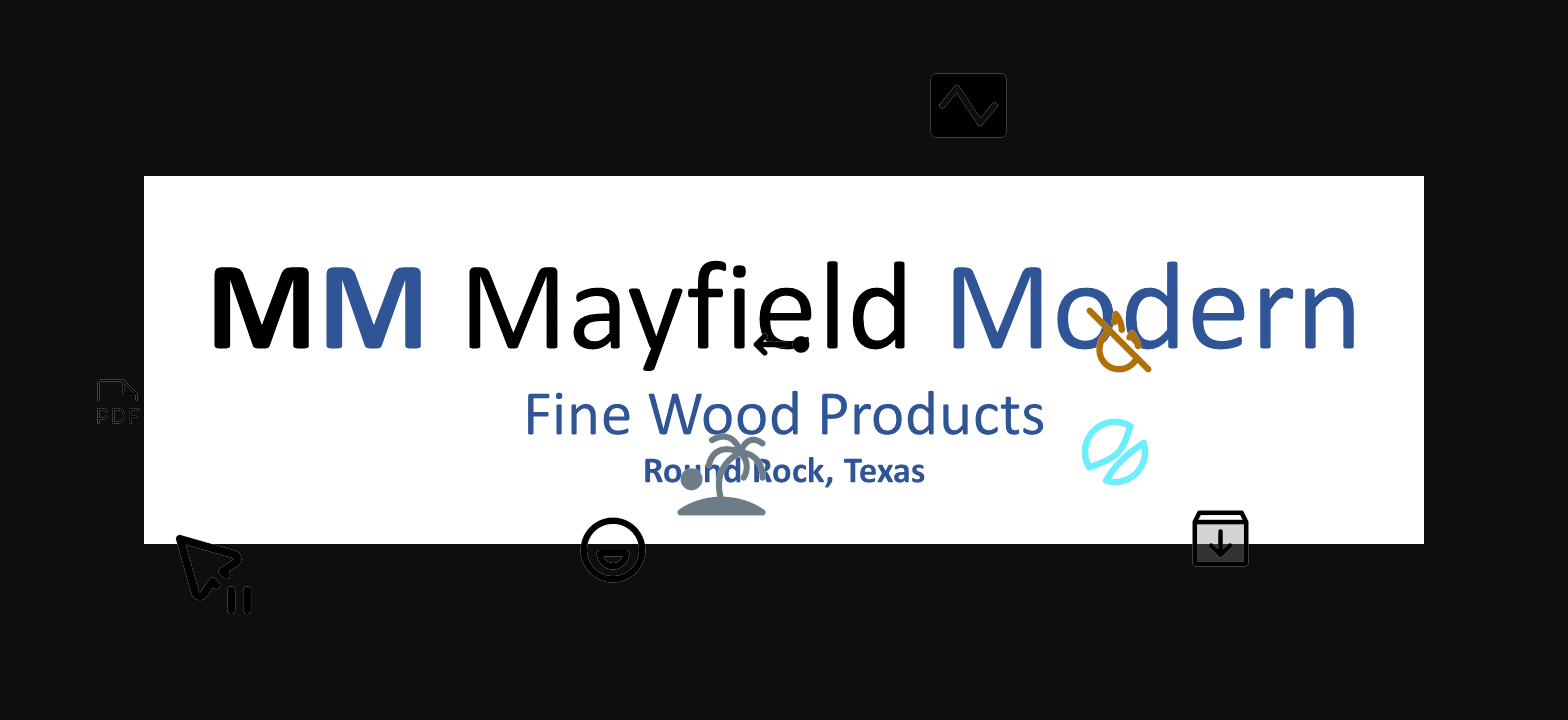  Describe the element at coordinates (781, 344) in the screenshot. I see `move selected item to the left` at that location.